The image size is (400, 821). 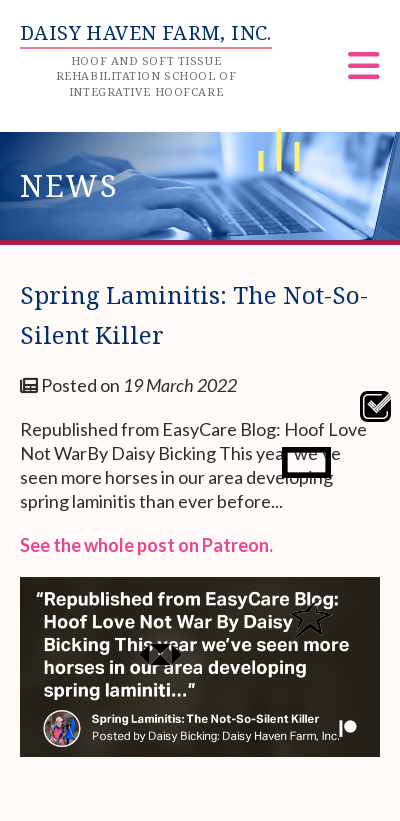 What do you see at coordinates (375, 406) in the screenshot?
I see `open the trakt app` at bounding box center [375, 406].